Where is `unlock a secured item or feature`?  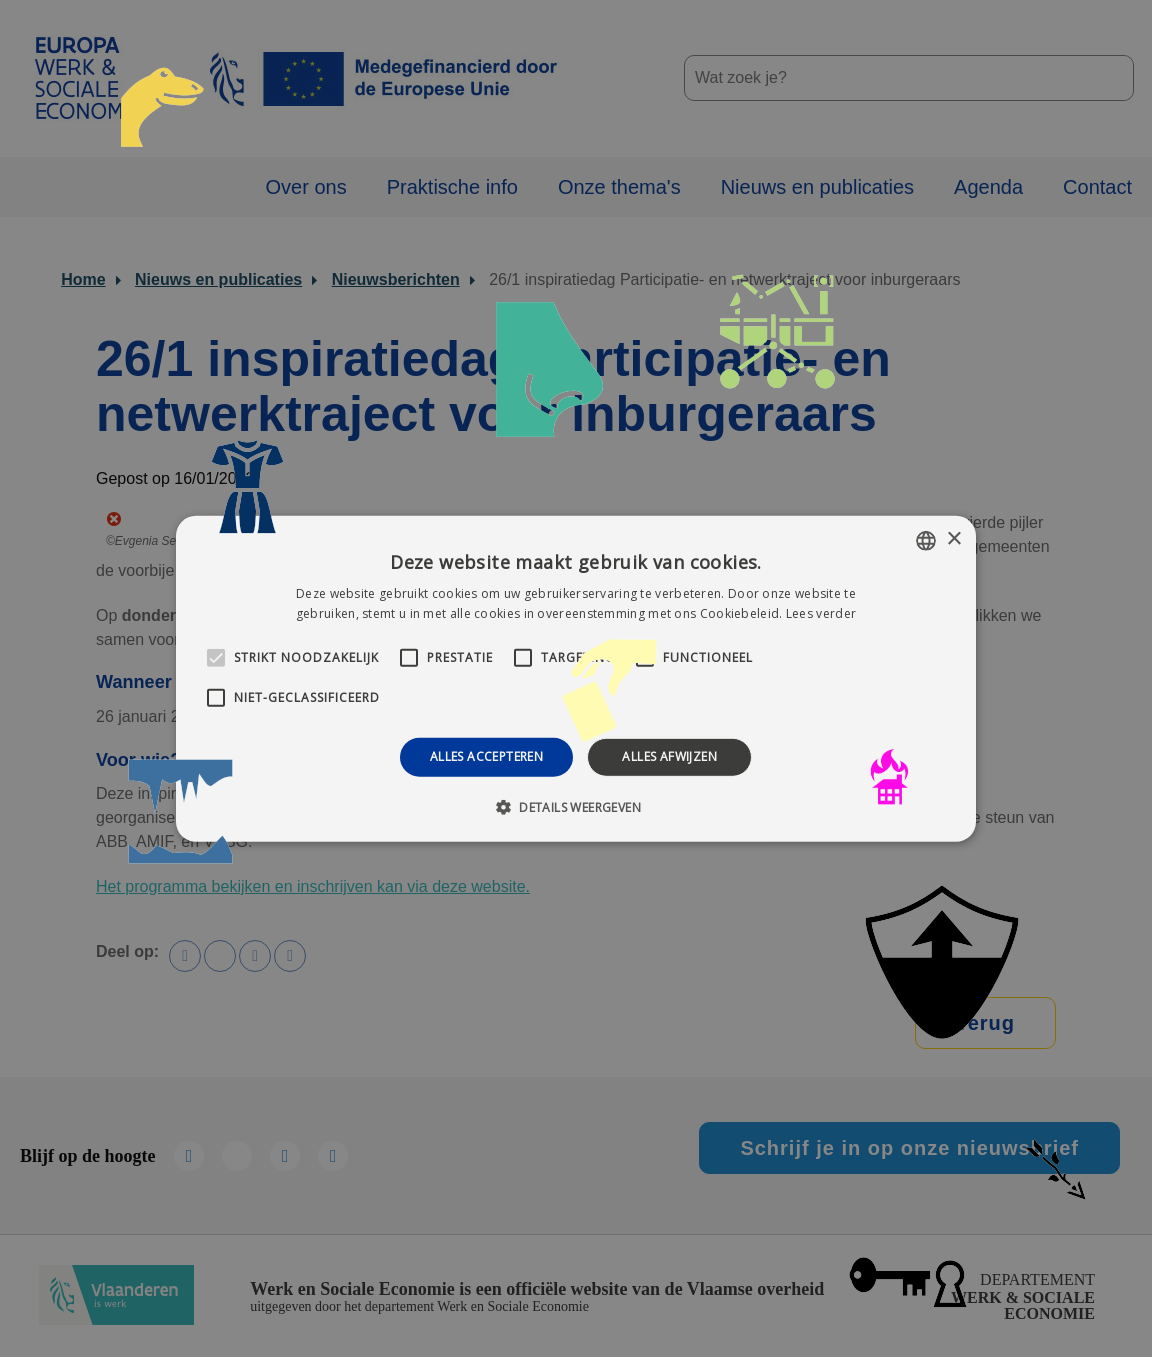 unlock a secured item or feature is located at coordinates (908, 1282).